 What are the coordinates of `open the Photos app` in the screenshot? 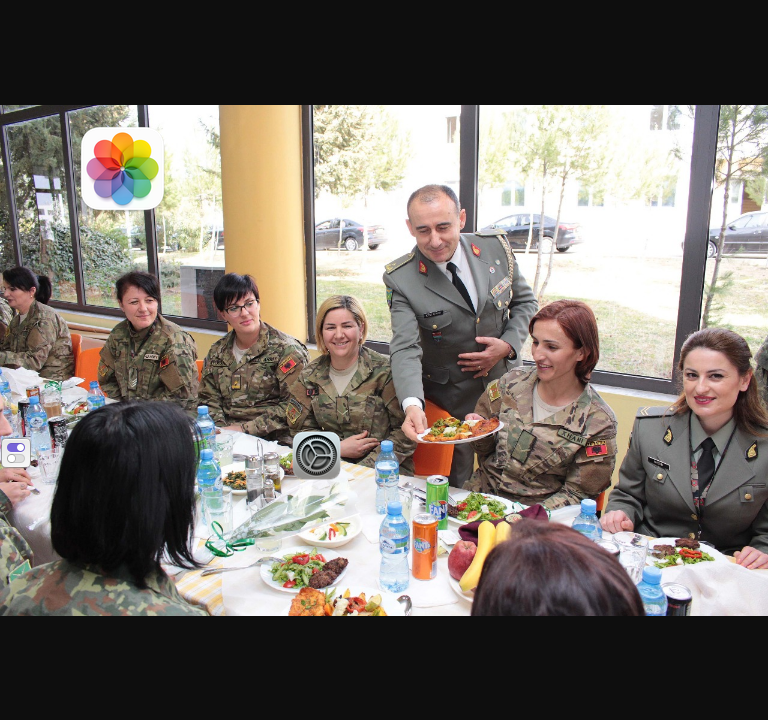 It's located at (122, 168).